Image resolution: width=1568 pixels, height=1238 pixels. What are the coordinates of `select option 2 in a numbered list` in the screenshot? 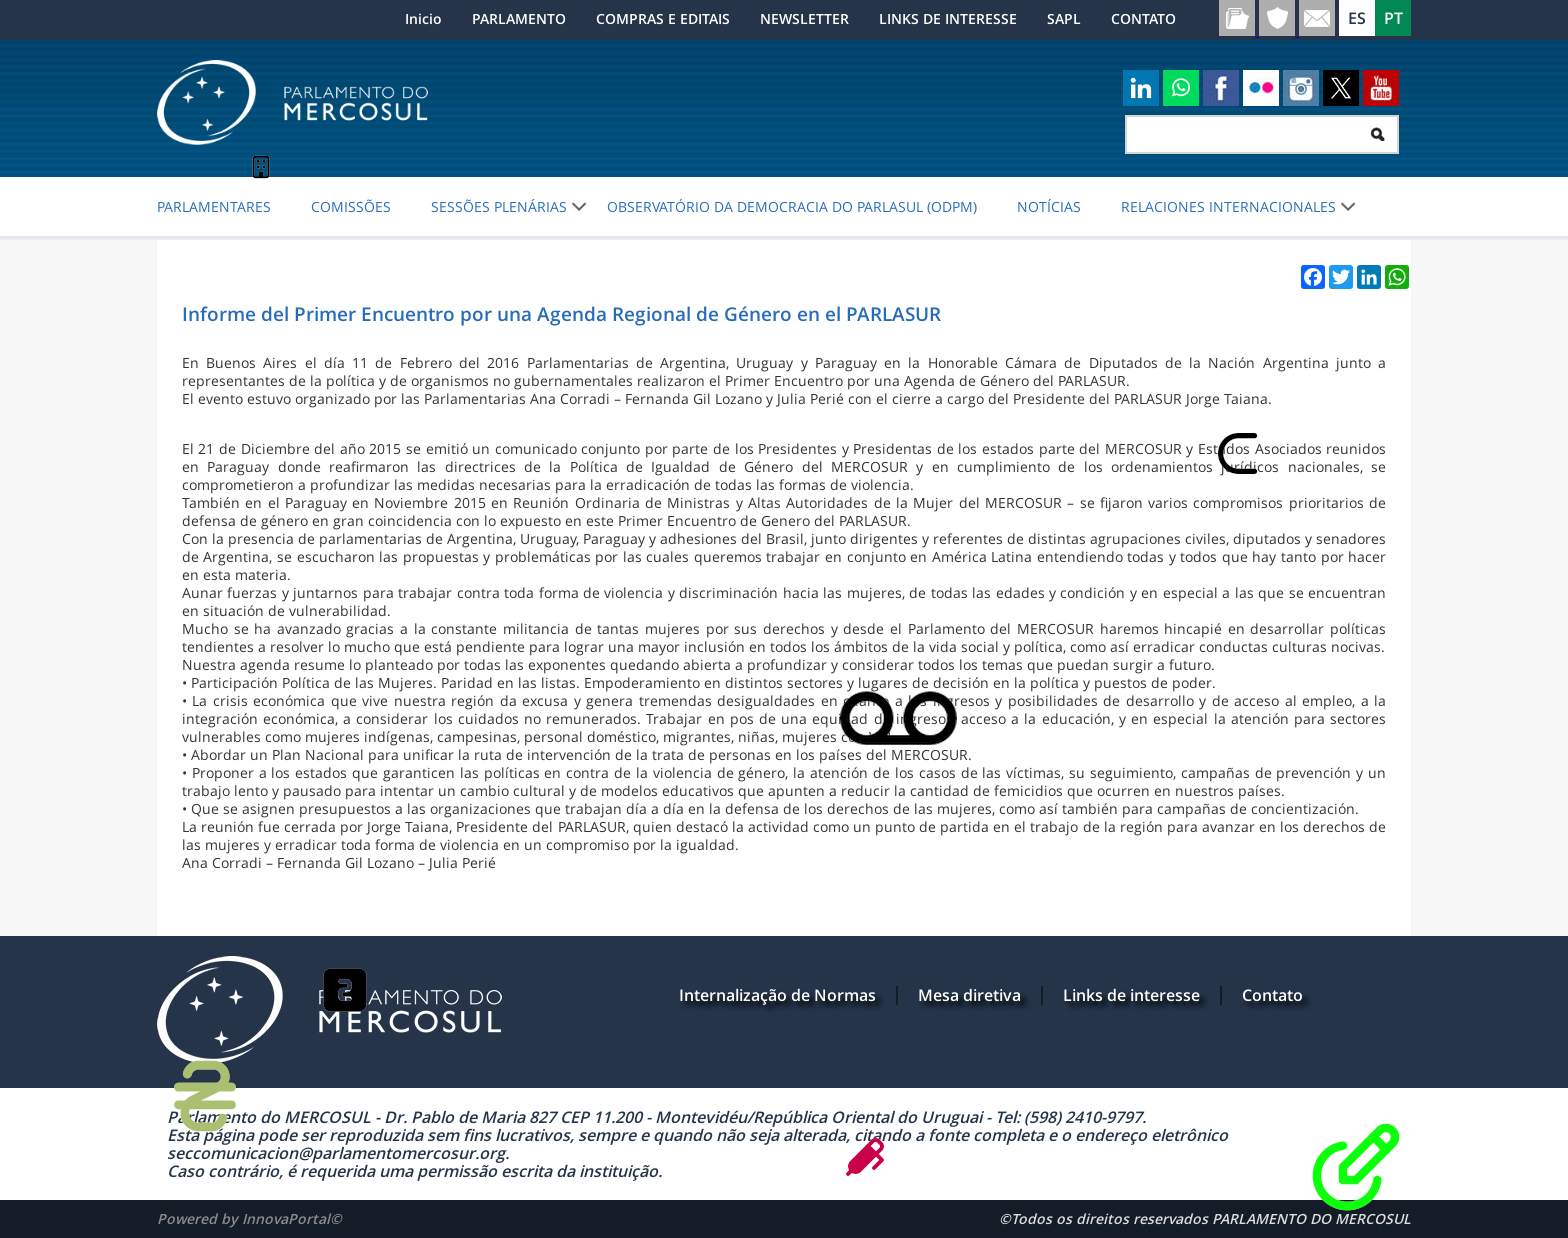 It's located at (345, 990).